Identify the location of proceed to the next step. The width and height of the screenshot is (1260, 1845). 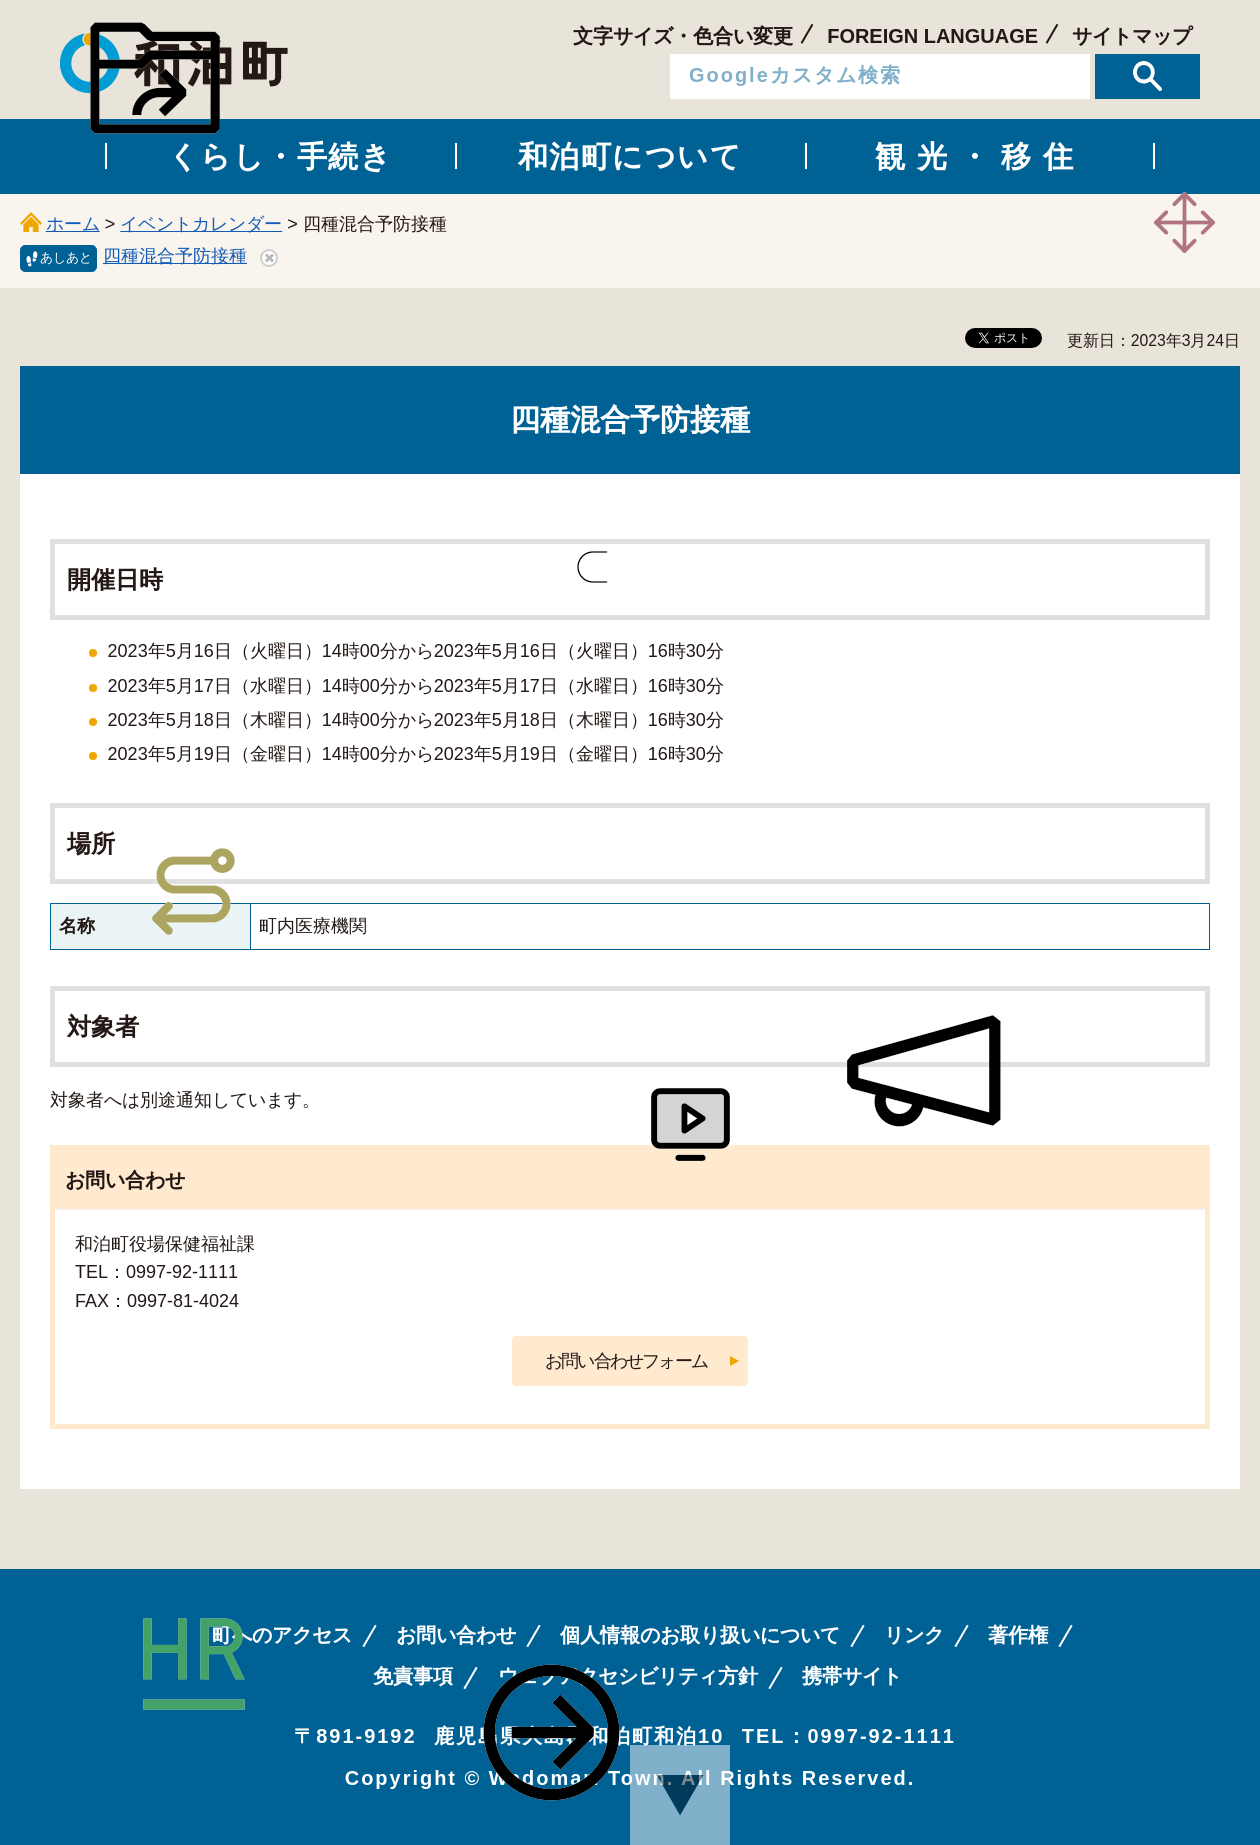
(551, 1732).